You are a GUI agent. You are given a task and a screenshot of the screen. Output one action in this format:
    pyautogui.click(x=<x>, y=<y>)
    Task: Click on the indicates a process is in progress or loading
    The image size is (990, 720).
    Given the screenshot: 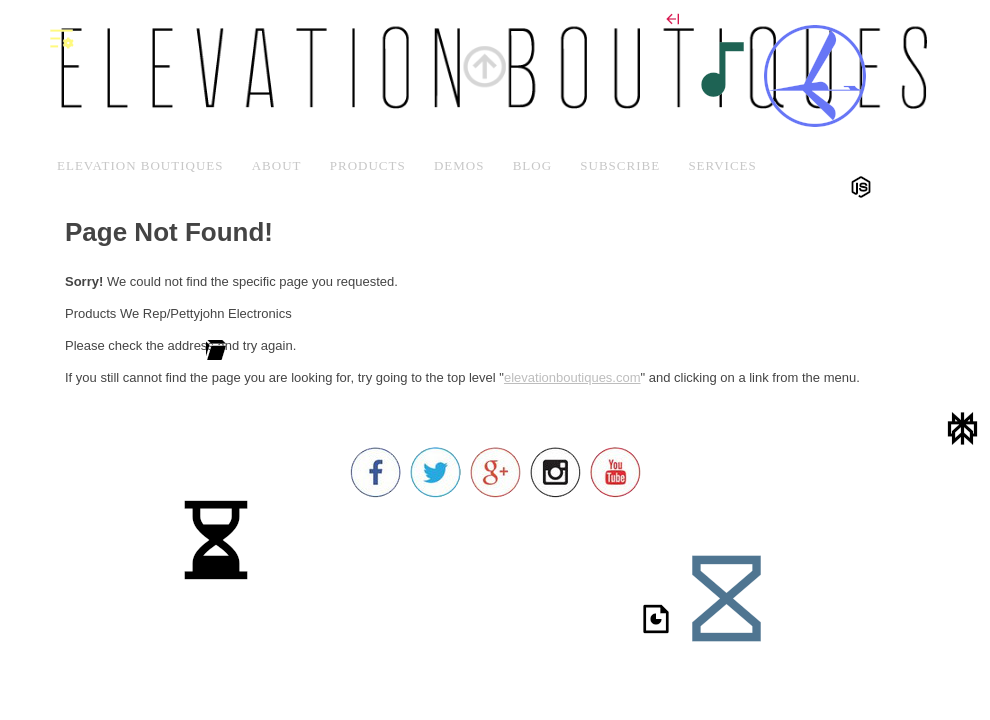 What is the action you would take?
    pyautogui.click(x=726, y=598)
    